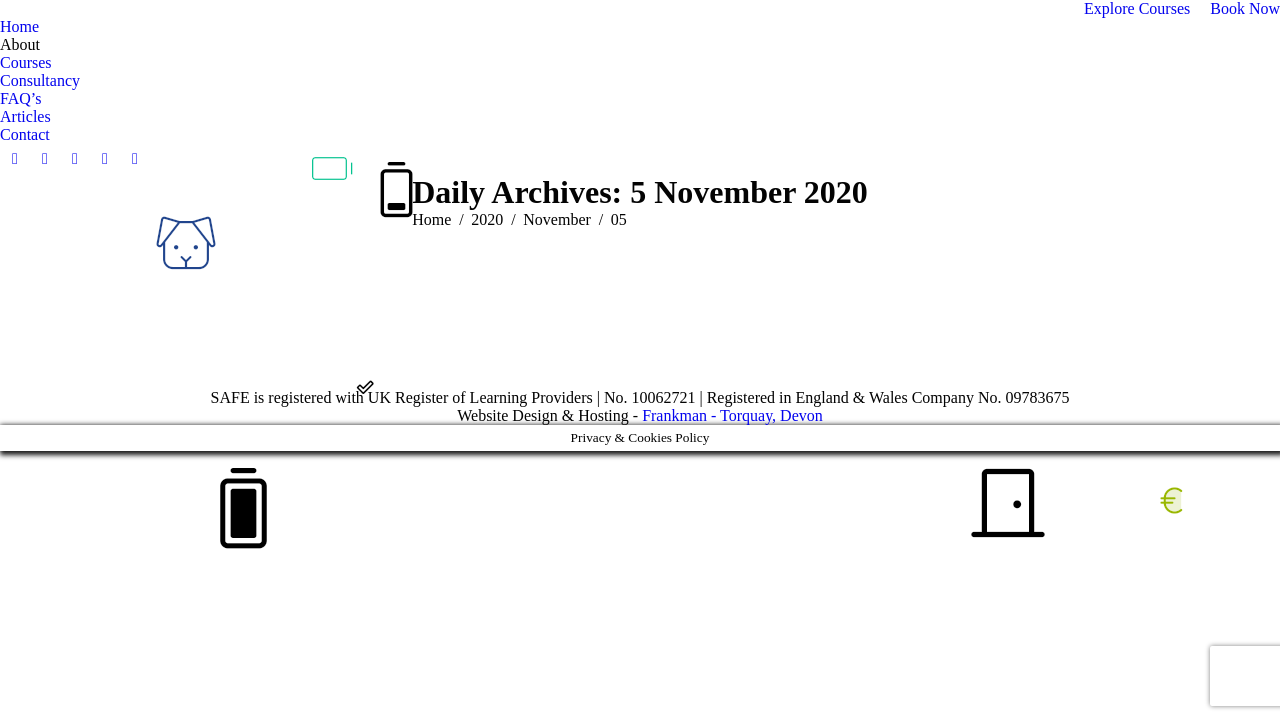 The image size is (1280, 720). What do you see at coordinates (396, 190) in the screenshot?
I see `indicates low battery level` at bounding box center [396, 190].